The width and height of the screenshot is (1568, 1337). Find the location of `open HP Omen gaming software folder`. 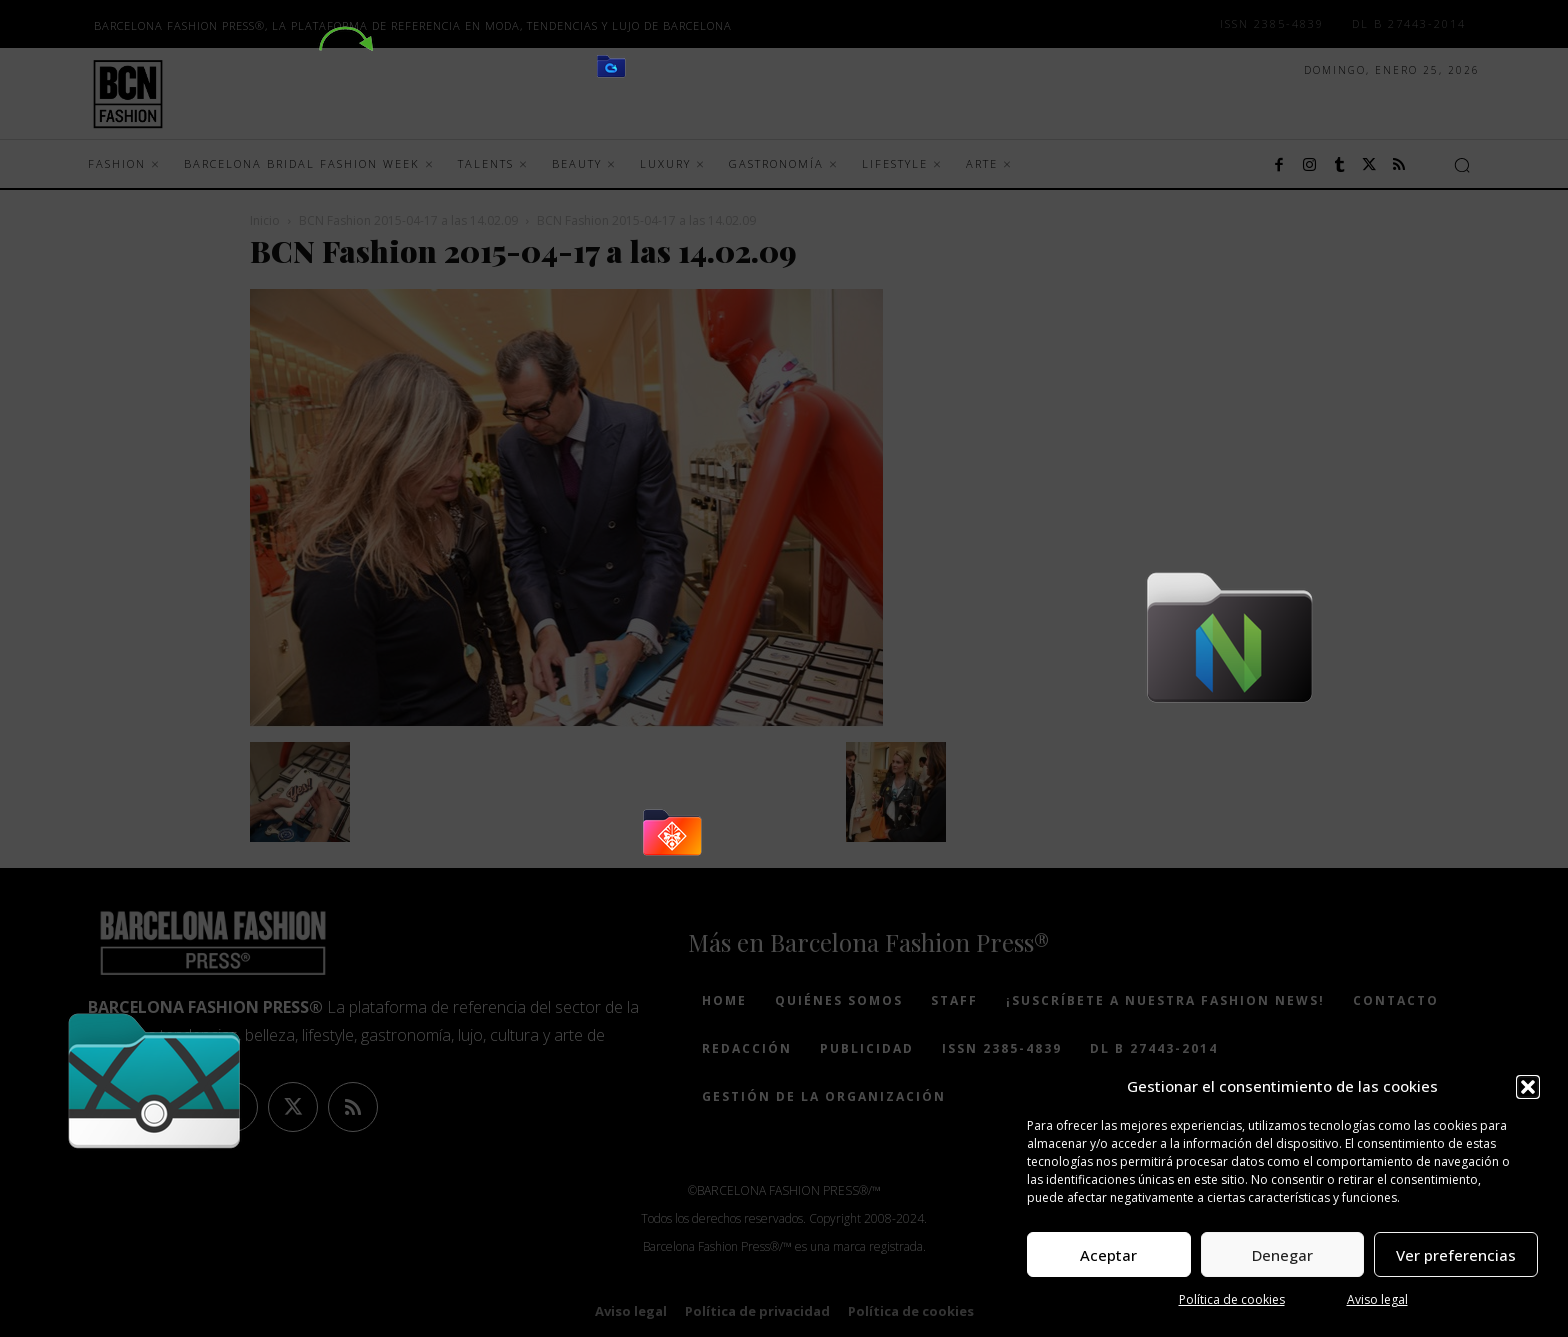

open HP Omen gaming software folder is located at coordinates (672, 834).